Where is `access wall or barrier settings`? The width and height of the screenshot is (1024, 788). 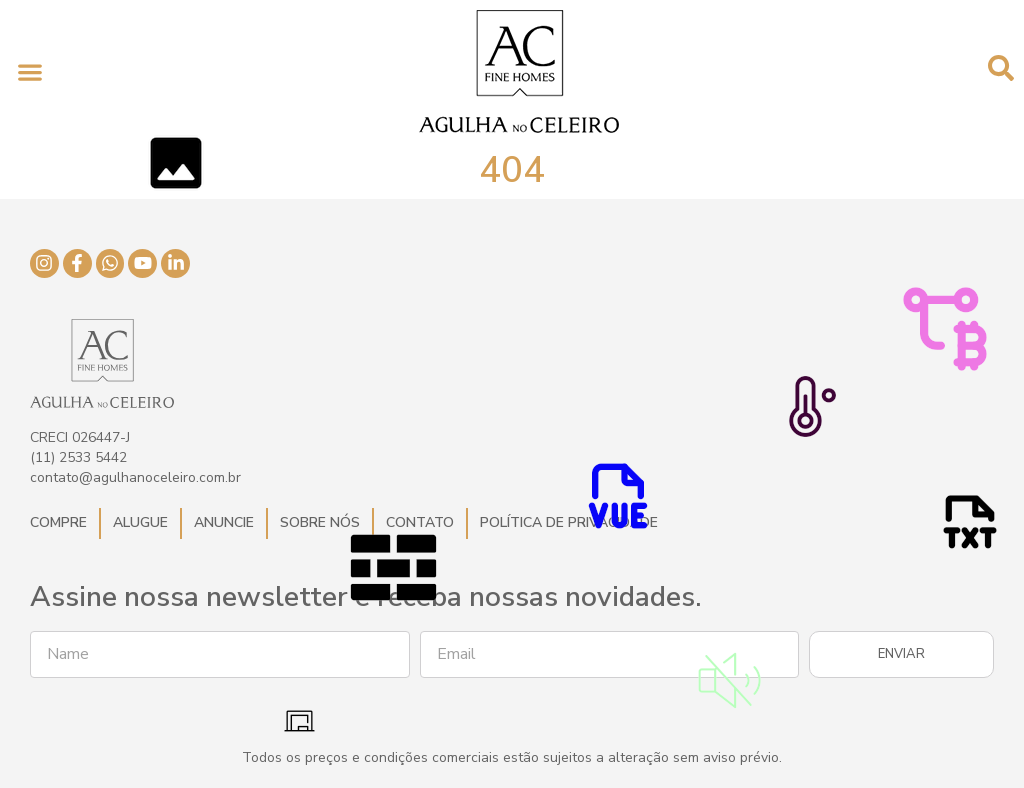 access wall or barrier settings is located at coordinates (393, 567).